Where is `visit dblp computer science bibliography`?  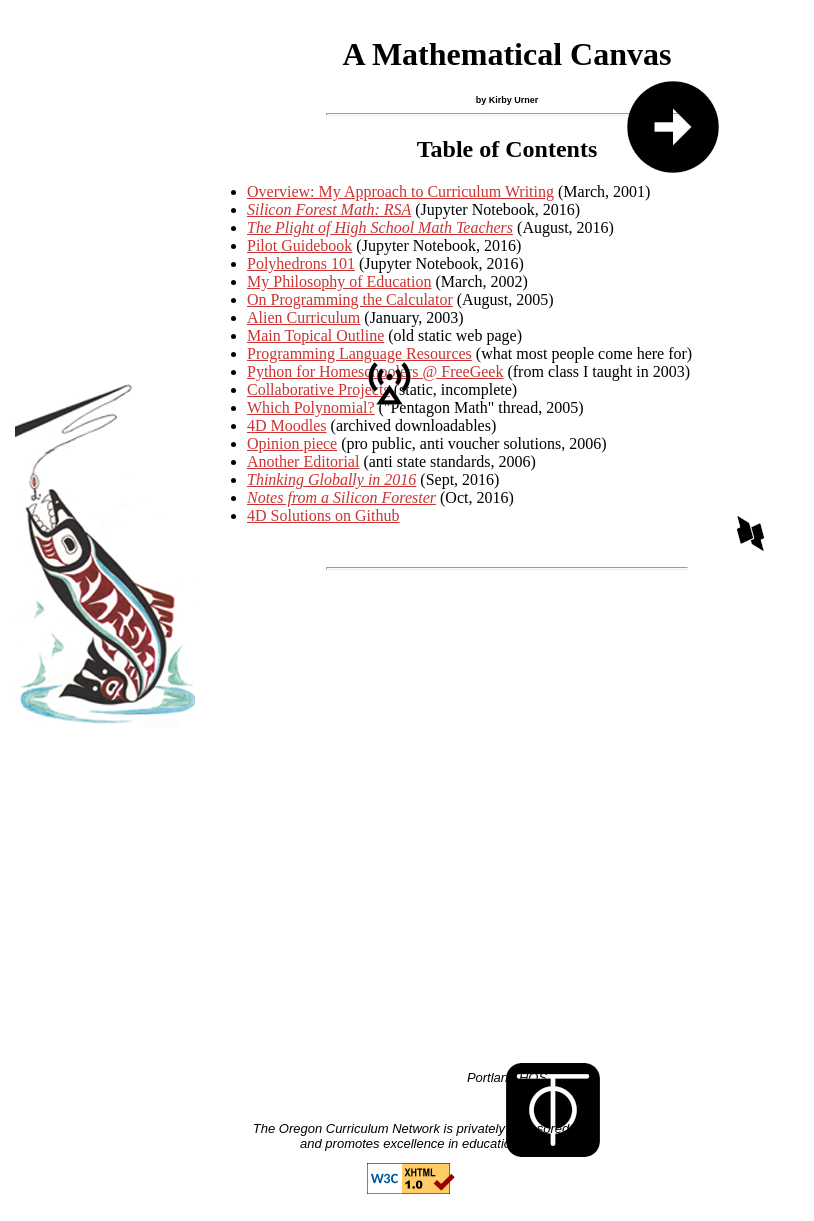 visit dblp computer science bibliography is located at coordinates (750, 533).